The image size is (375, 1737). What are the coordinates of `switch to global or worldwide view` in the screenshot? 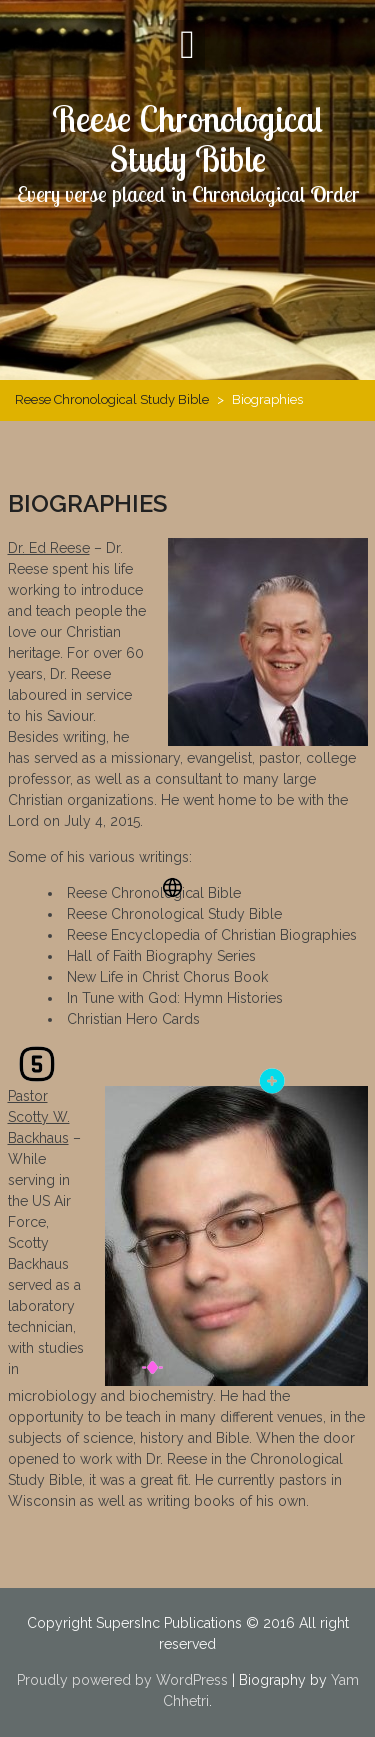 It's located at (172, 887).